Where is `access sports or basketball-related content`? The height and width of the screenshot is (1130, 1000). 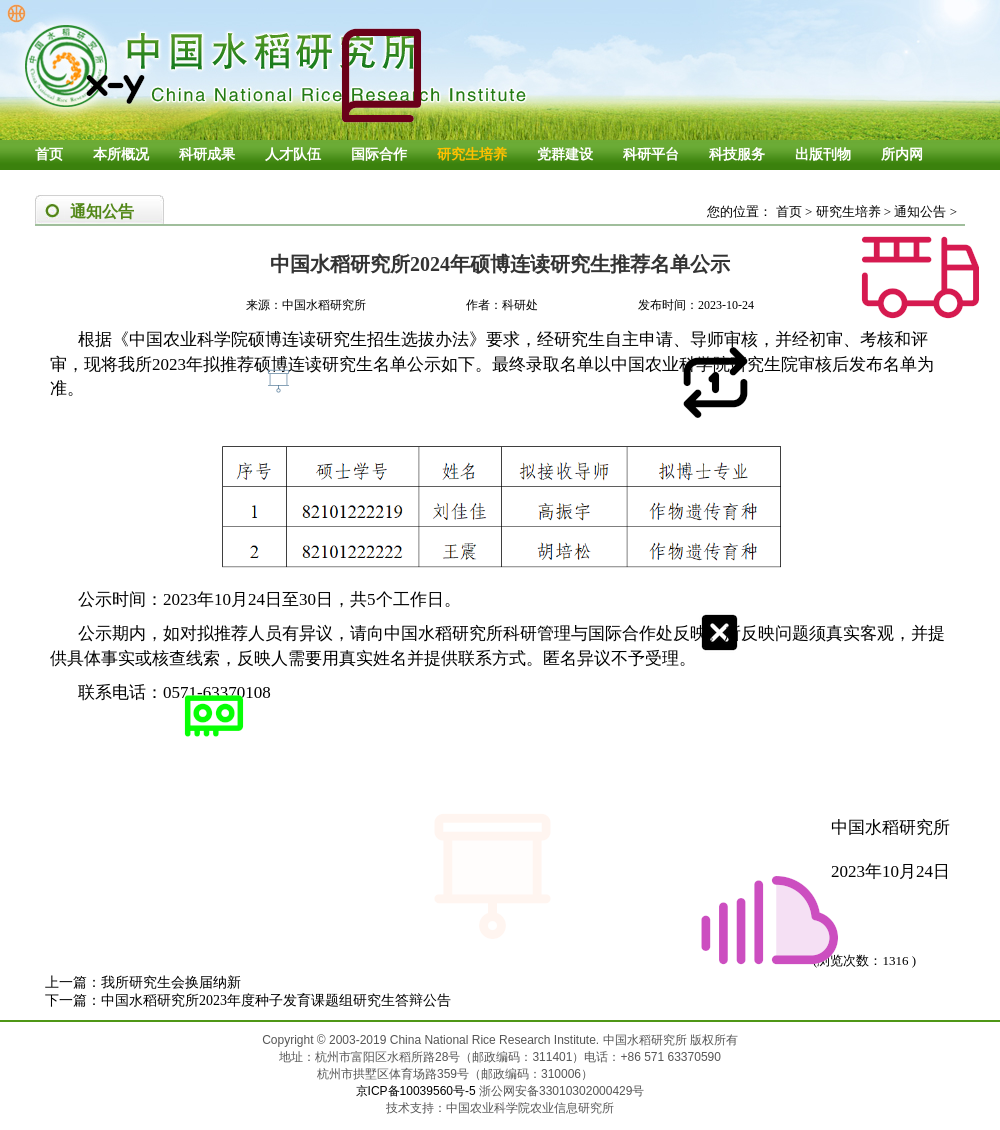
access sports or basketball-related content is located at coordinates (16, 13).